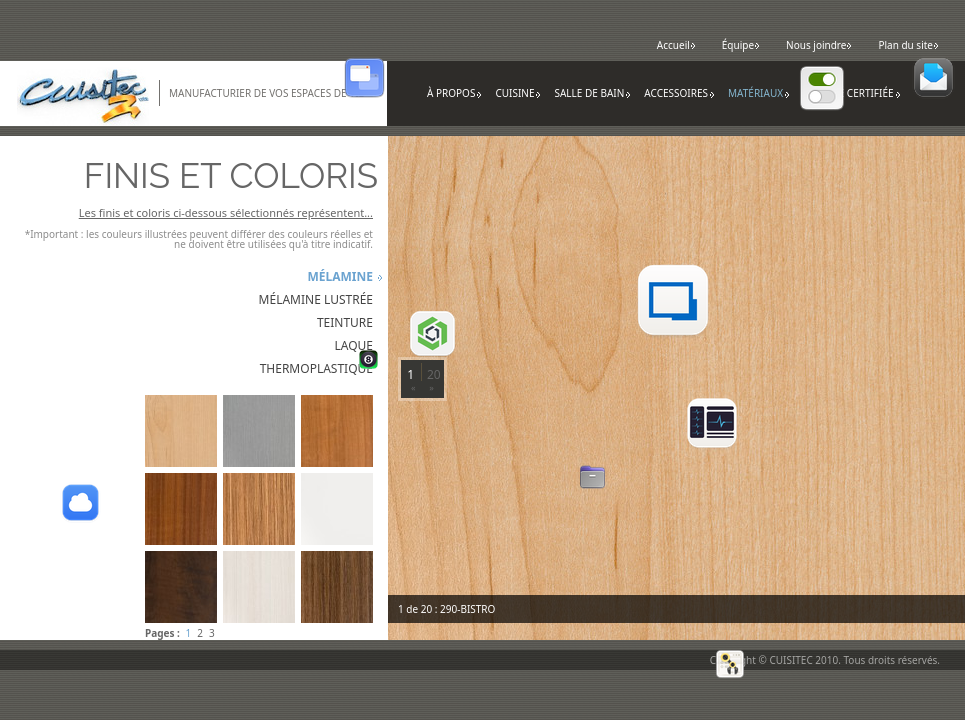 This screenshot has width=965, height=720. Describe the element at coordinates (592, 476) in the screenshot. I see `open the file manager application` at that location.